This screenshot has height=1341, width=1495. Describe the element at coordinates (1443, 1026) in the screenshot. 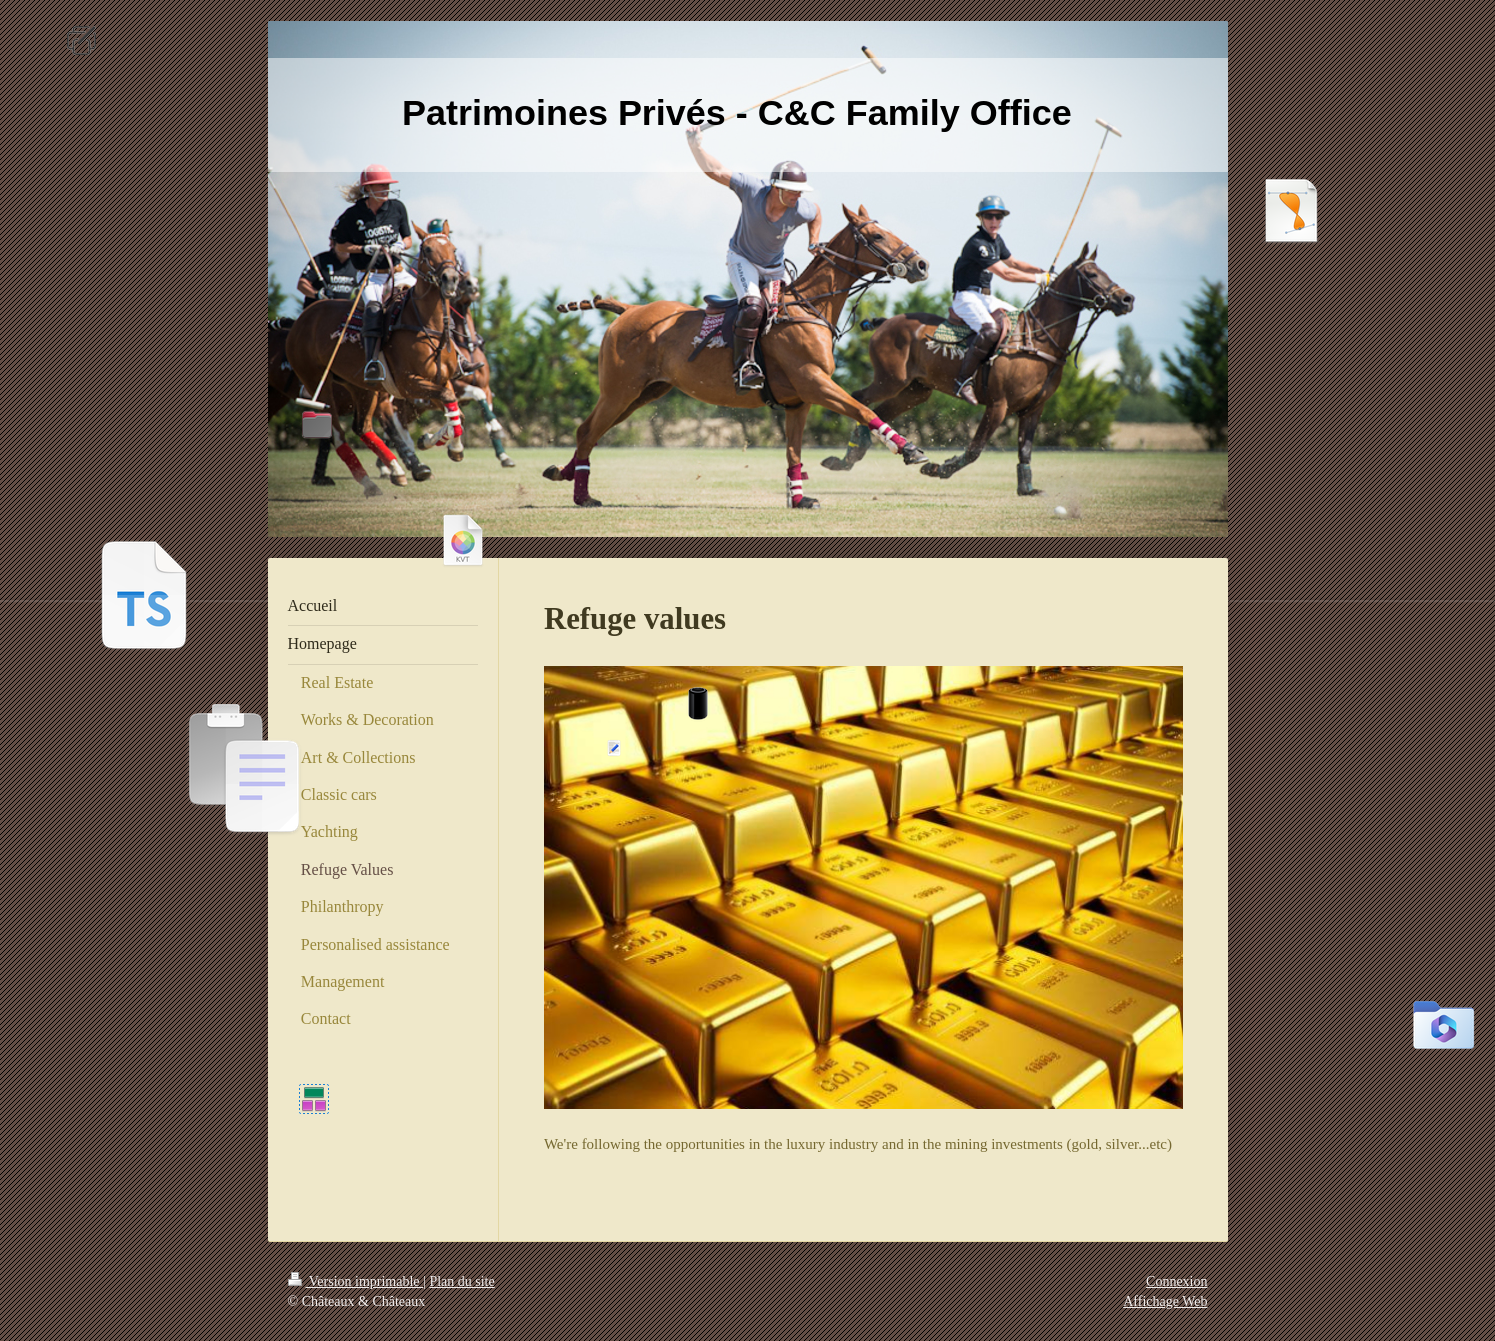

I see `open microsoft 365 files folder` at that location.